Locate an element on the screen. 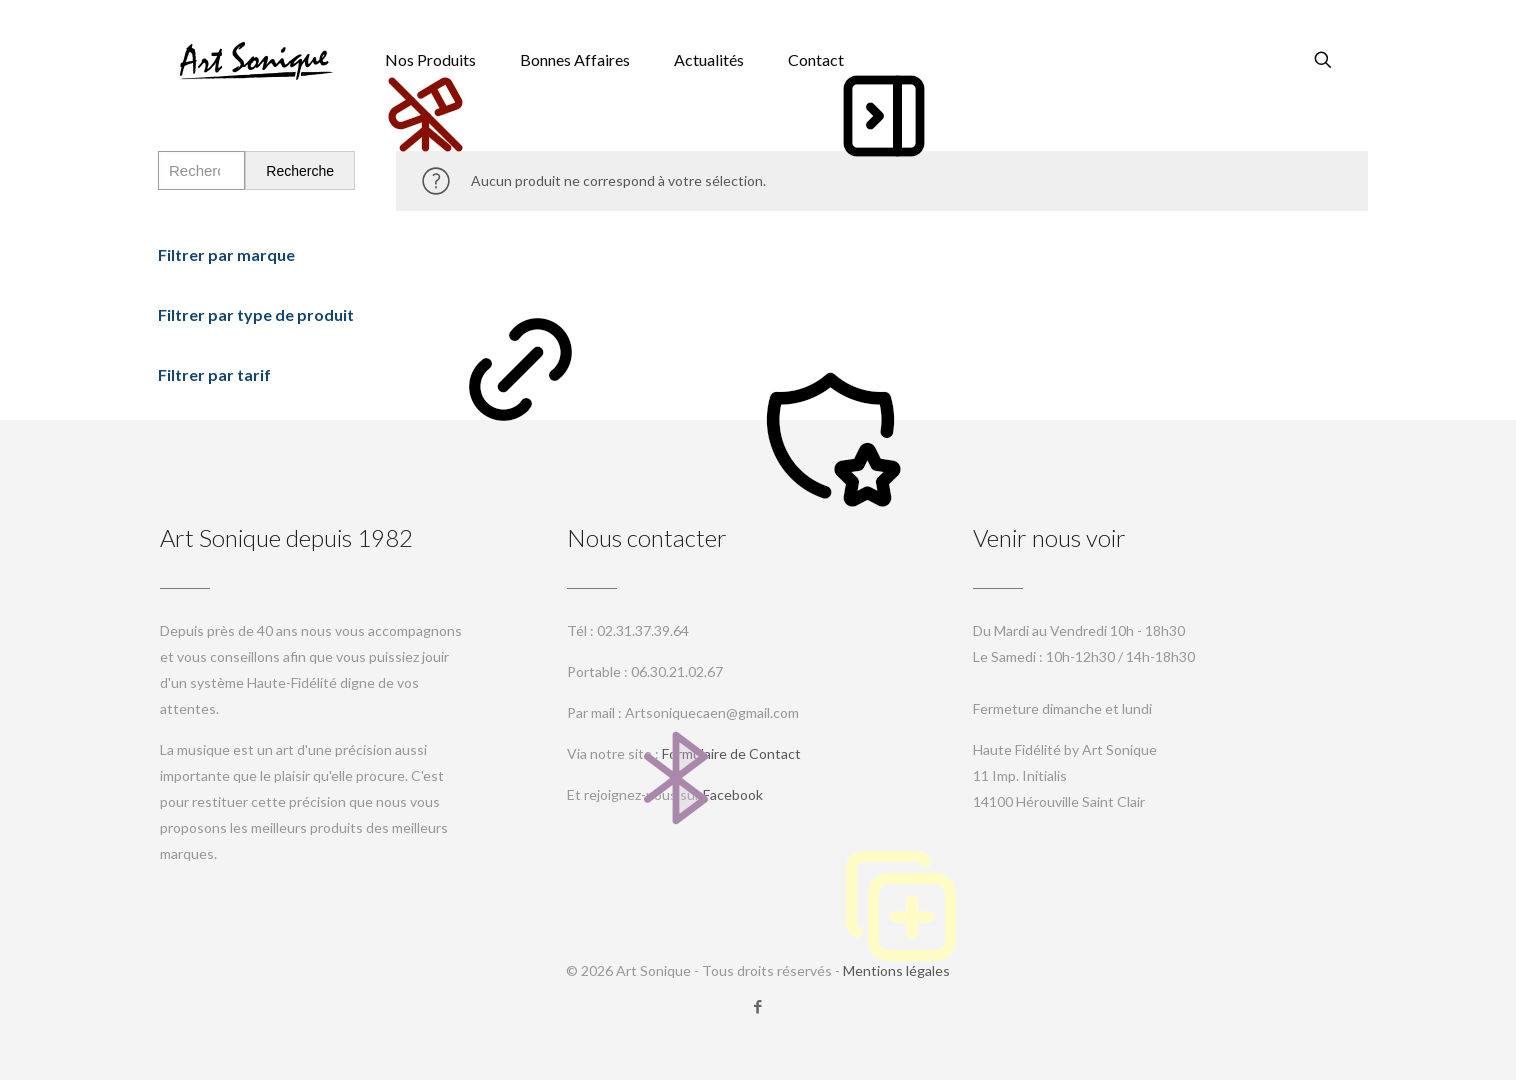 The image size is (1516, 1080). telescope feature disabled or unavailable is located at coordinates (425, 114).